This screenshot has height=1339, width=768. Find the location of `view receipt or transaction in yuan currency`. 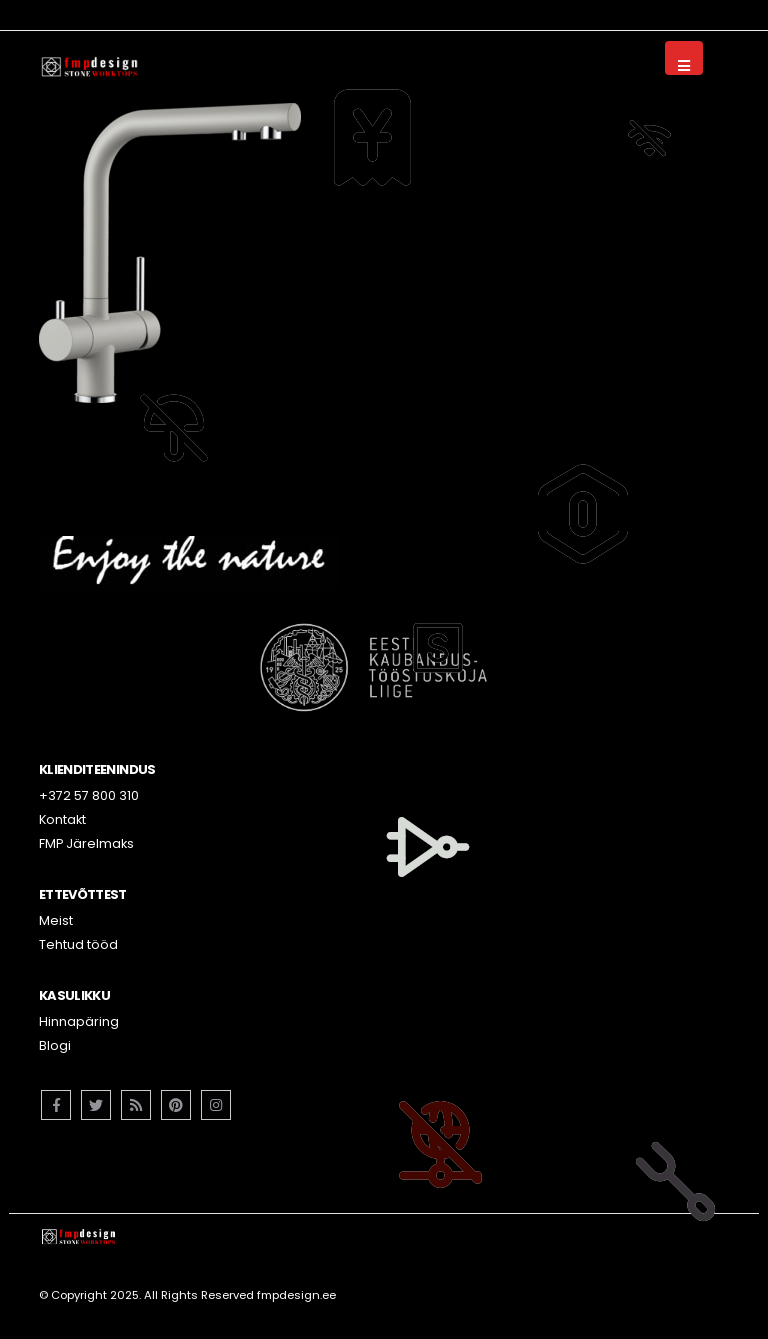

view receipt or transaction in yuan currency is located at coordinates (372, 137).